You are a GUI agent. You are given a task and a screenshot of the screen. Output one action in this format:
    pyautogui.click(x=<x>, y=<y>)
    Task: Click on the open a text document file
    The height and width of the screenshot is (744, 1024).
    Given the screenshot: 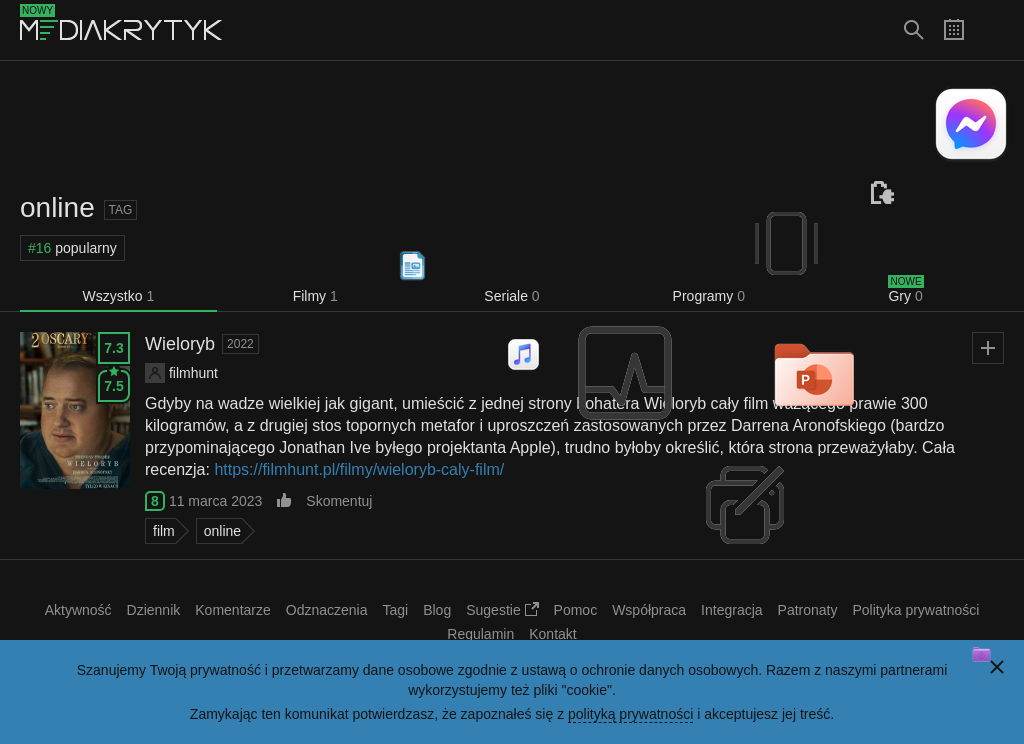 What is the action you would take?
    pyautogui.click(x=412, y=265)
    